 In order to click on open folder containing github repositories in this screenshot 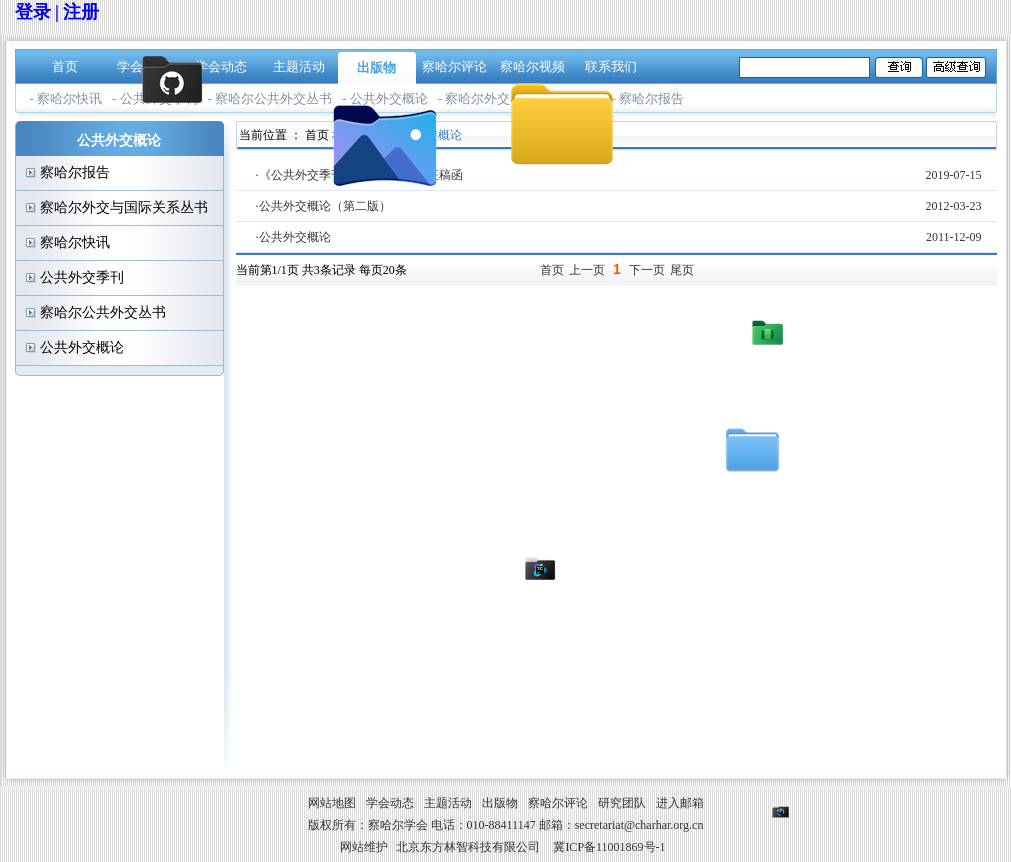, I will do `click(172, 81)`.